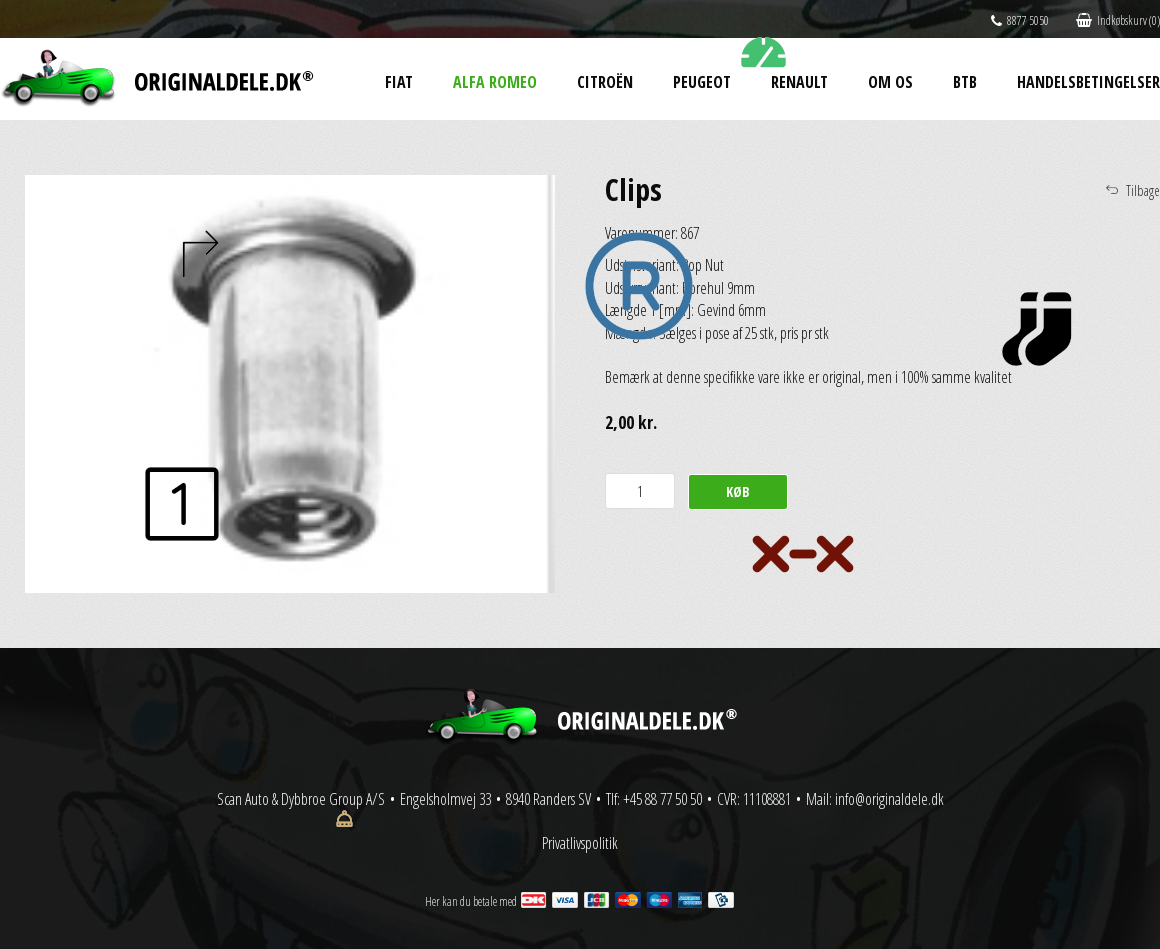  I want to click on perform subtraction operation, so click(803, 554).